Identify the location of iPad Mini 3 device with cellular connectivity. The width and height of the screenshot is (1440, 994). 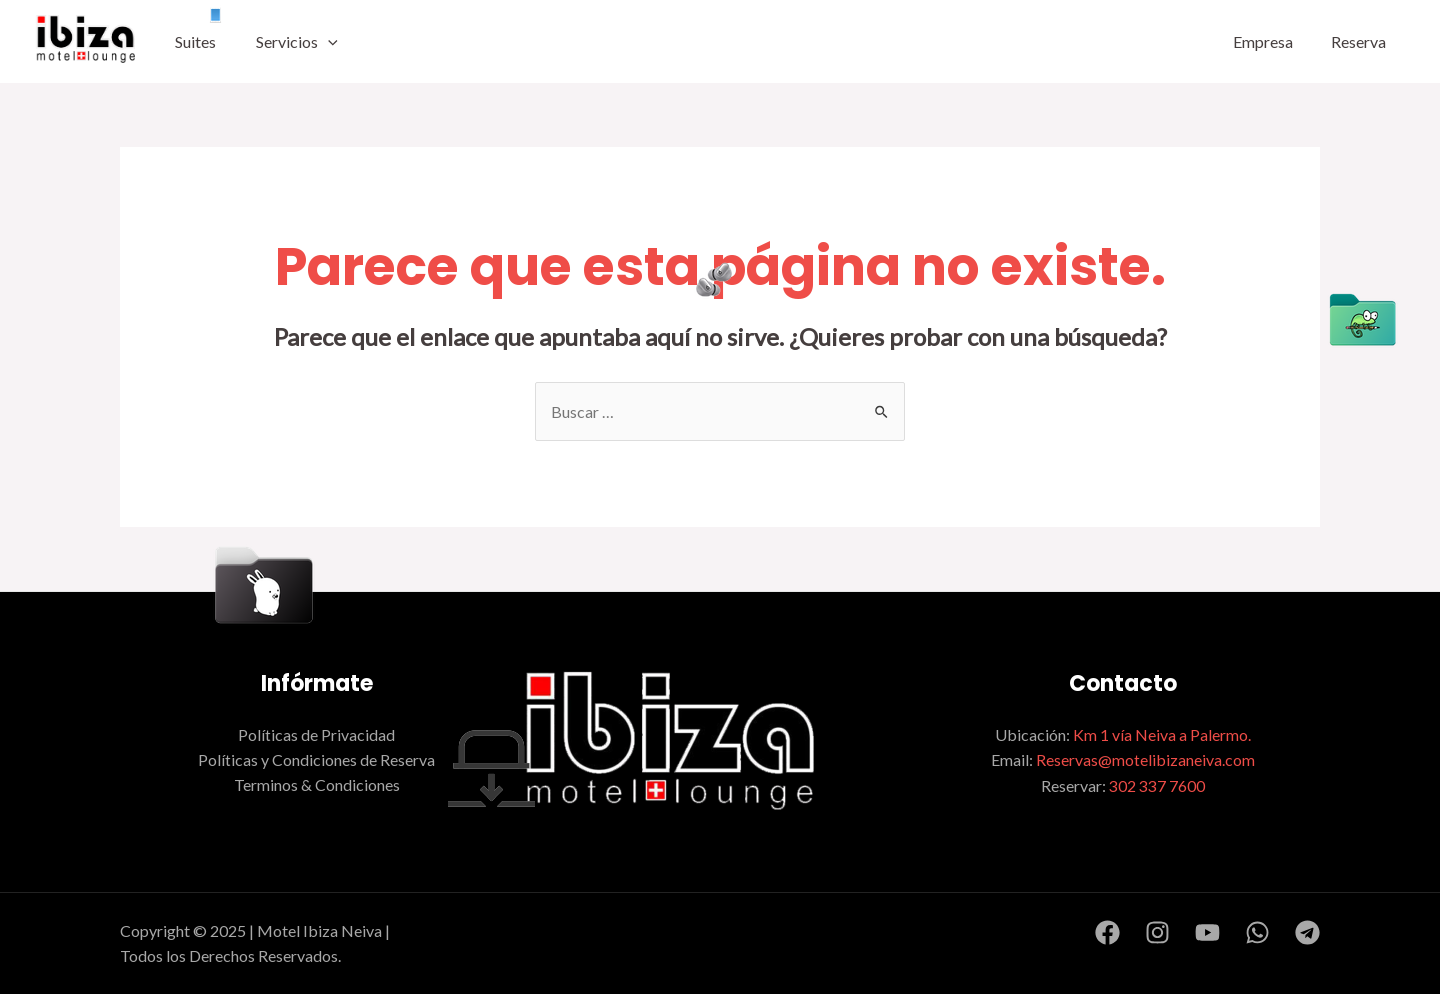
(215, 13).